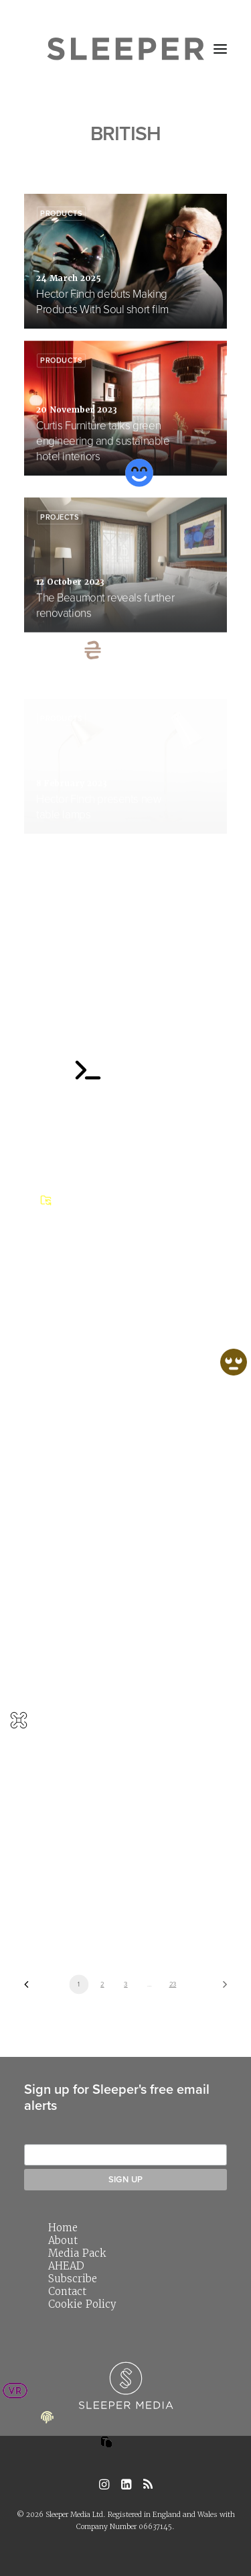  What do you see at coordinates (46, 1200) in the screenshot?
I see `sync folder contents with cloud storage` at bounding box center [46, 1200].